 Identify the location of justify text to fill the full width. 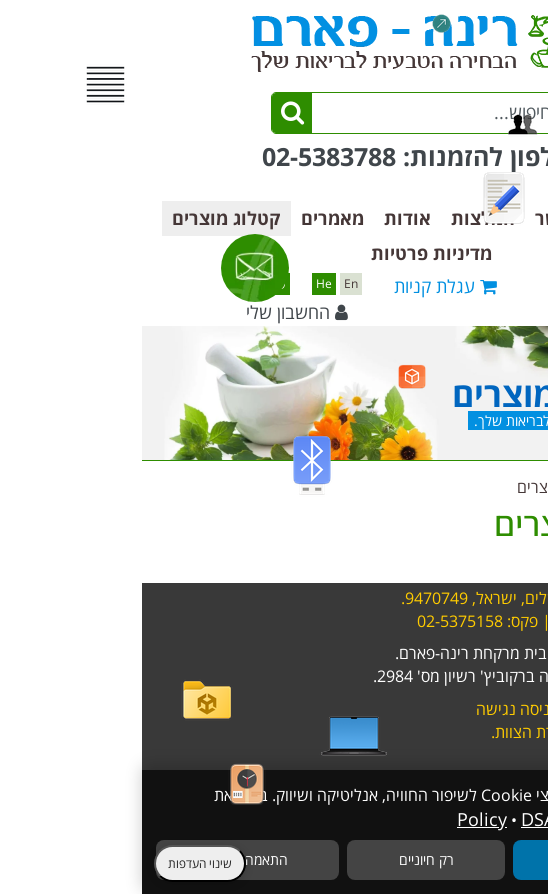
(105, 85).